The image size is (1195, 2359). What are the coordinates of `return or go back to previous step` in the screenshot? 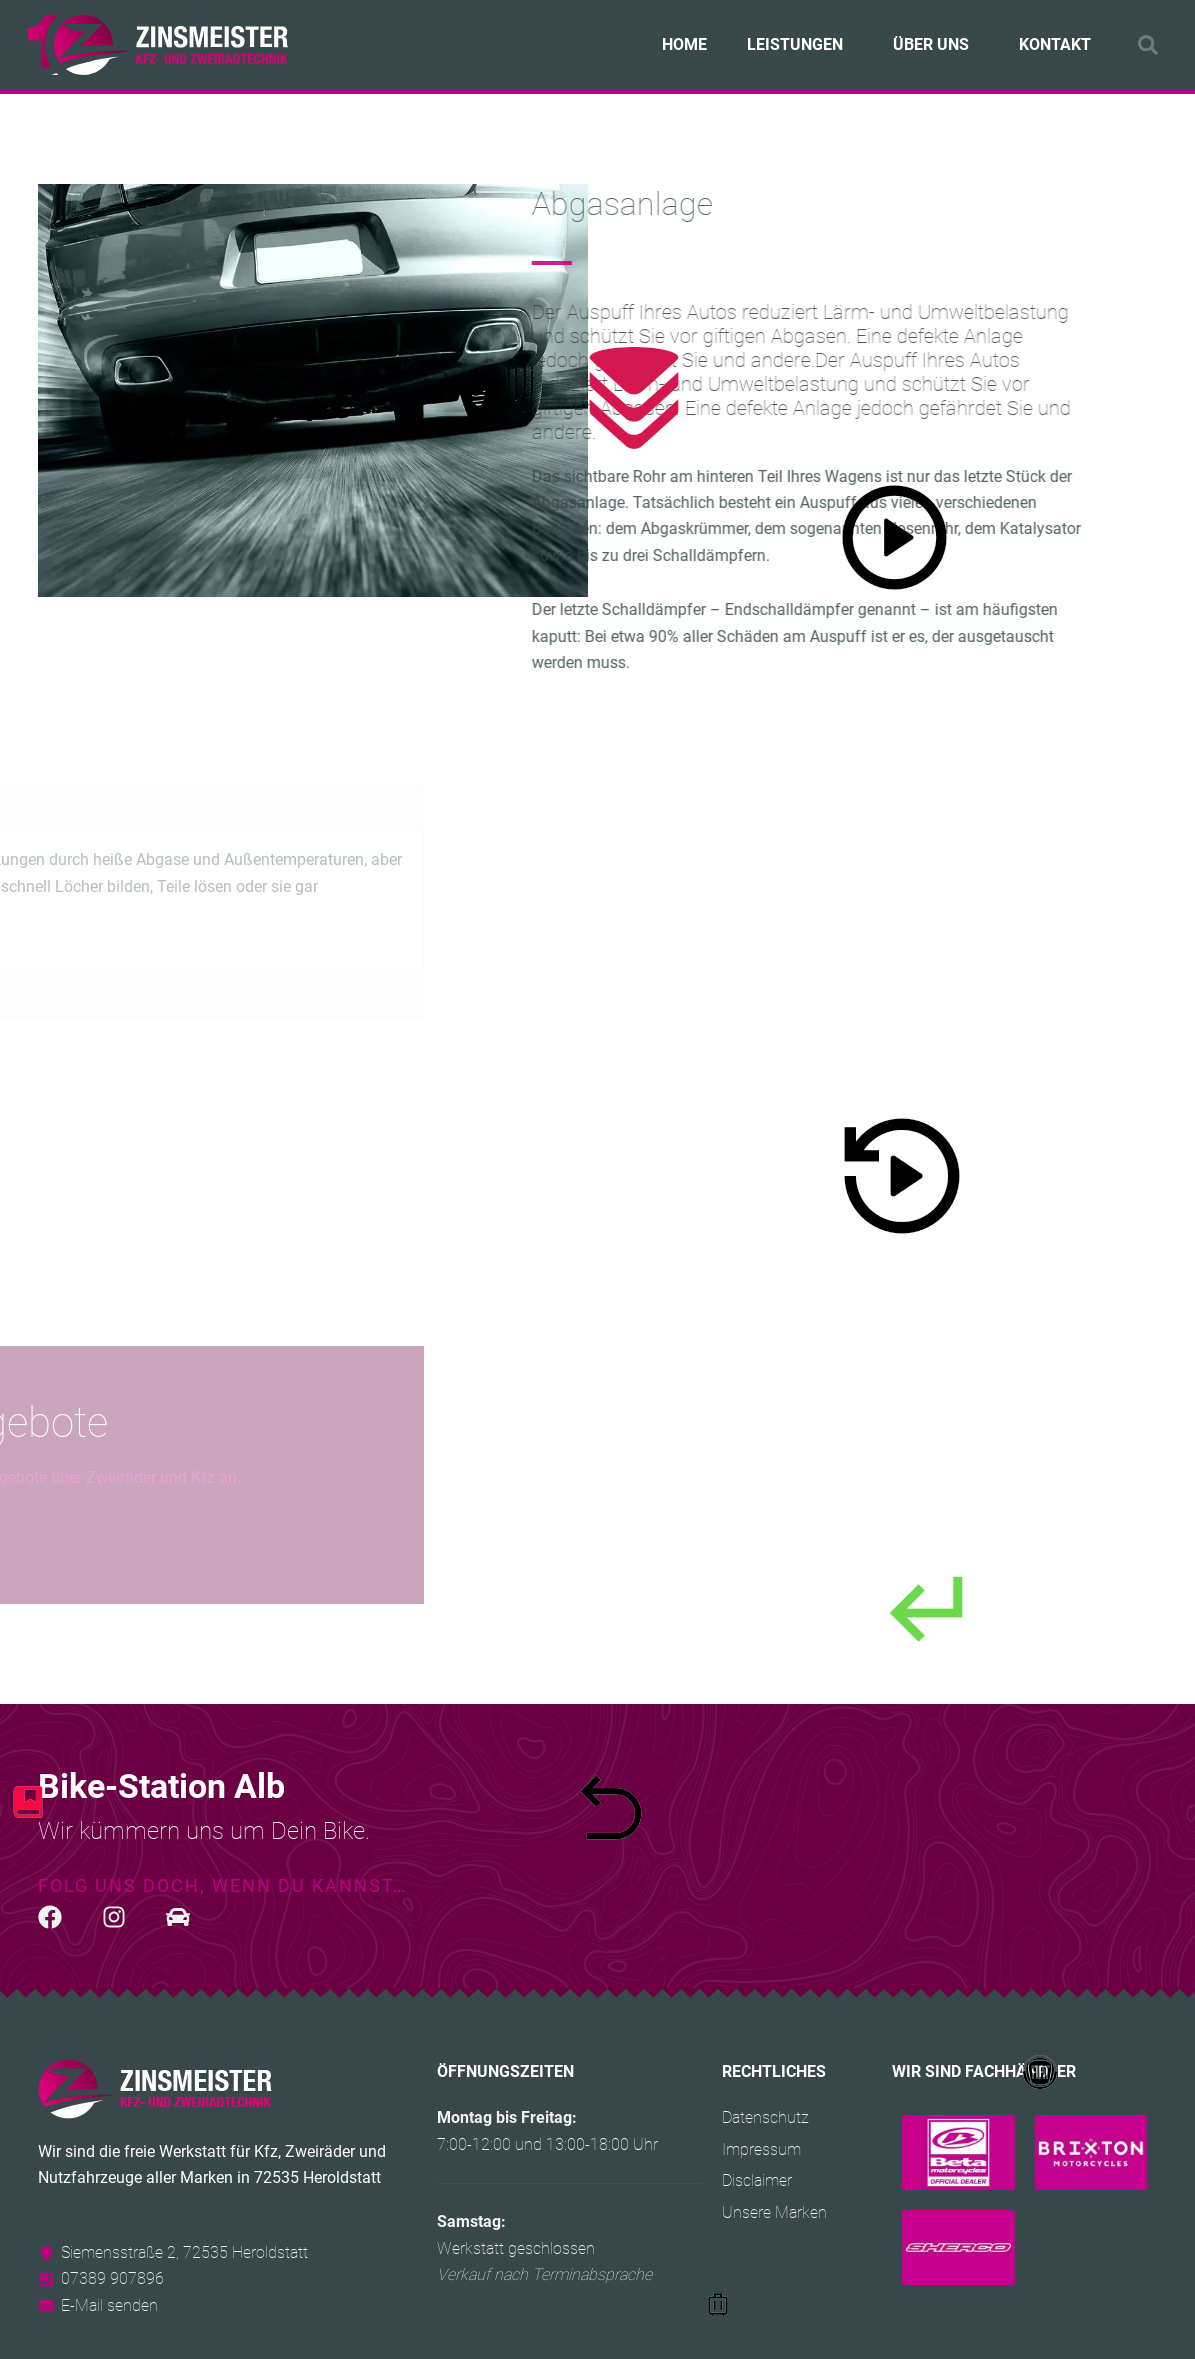 It's located at (930, 1608).